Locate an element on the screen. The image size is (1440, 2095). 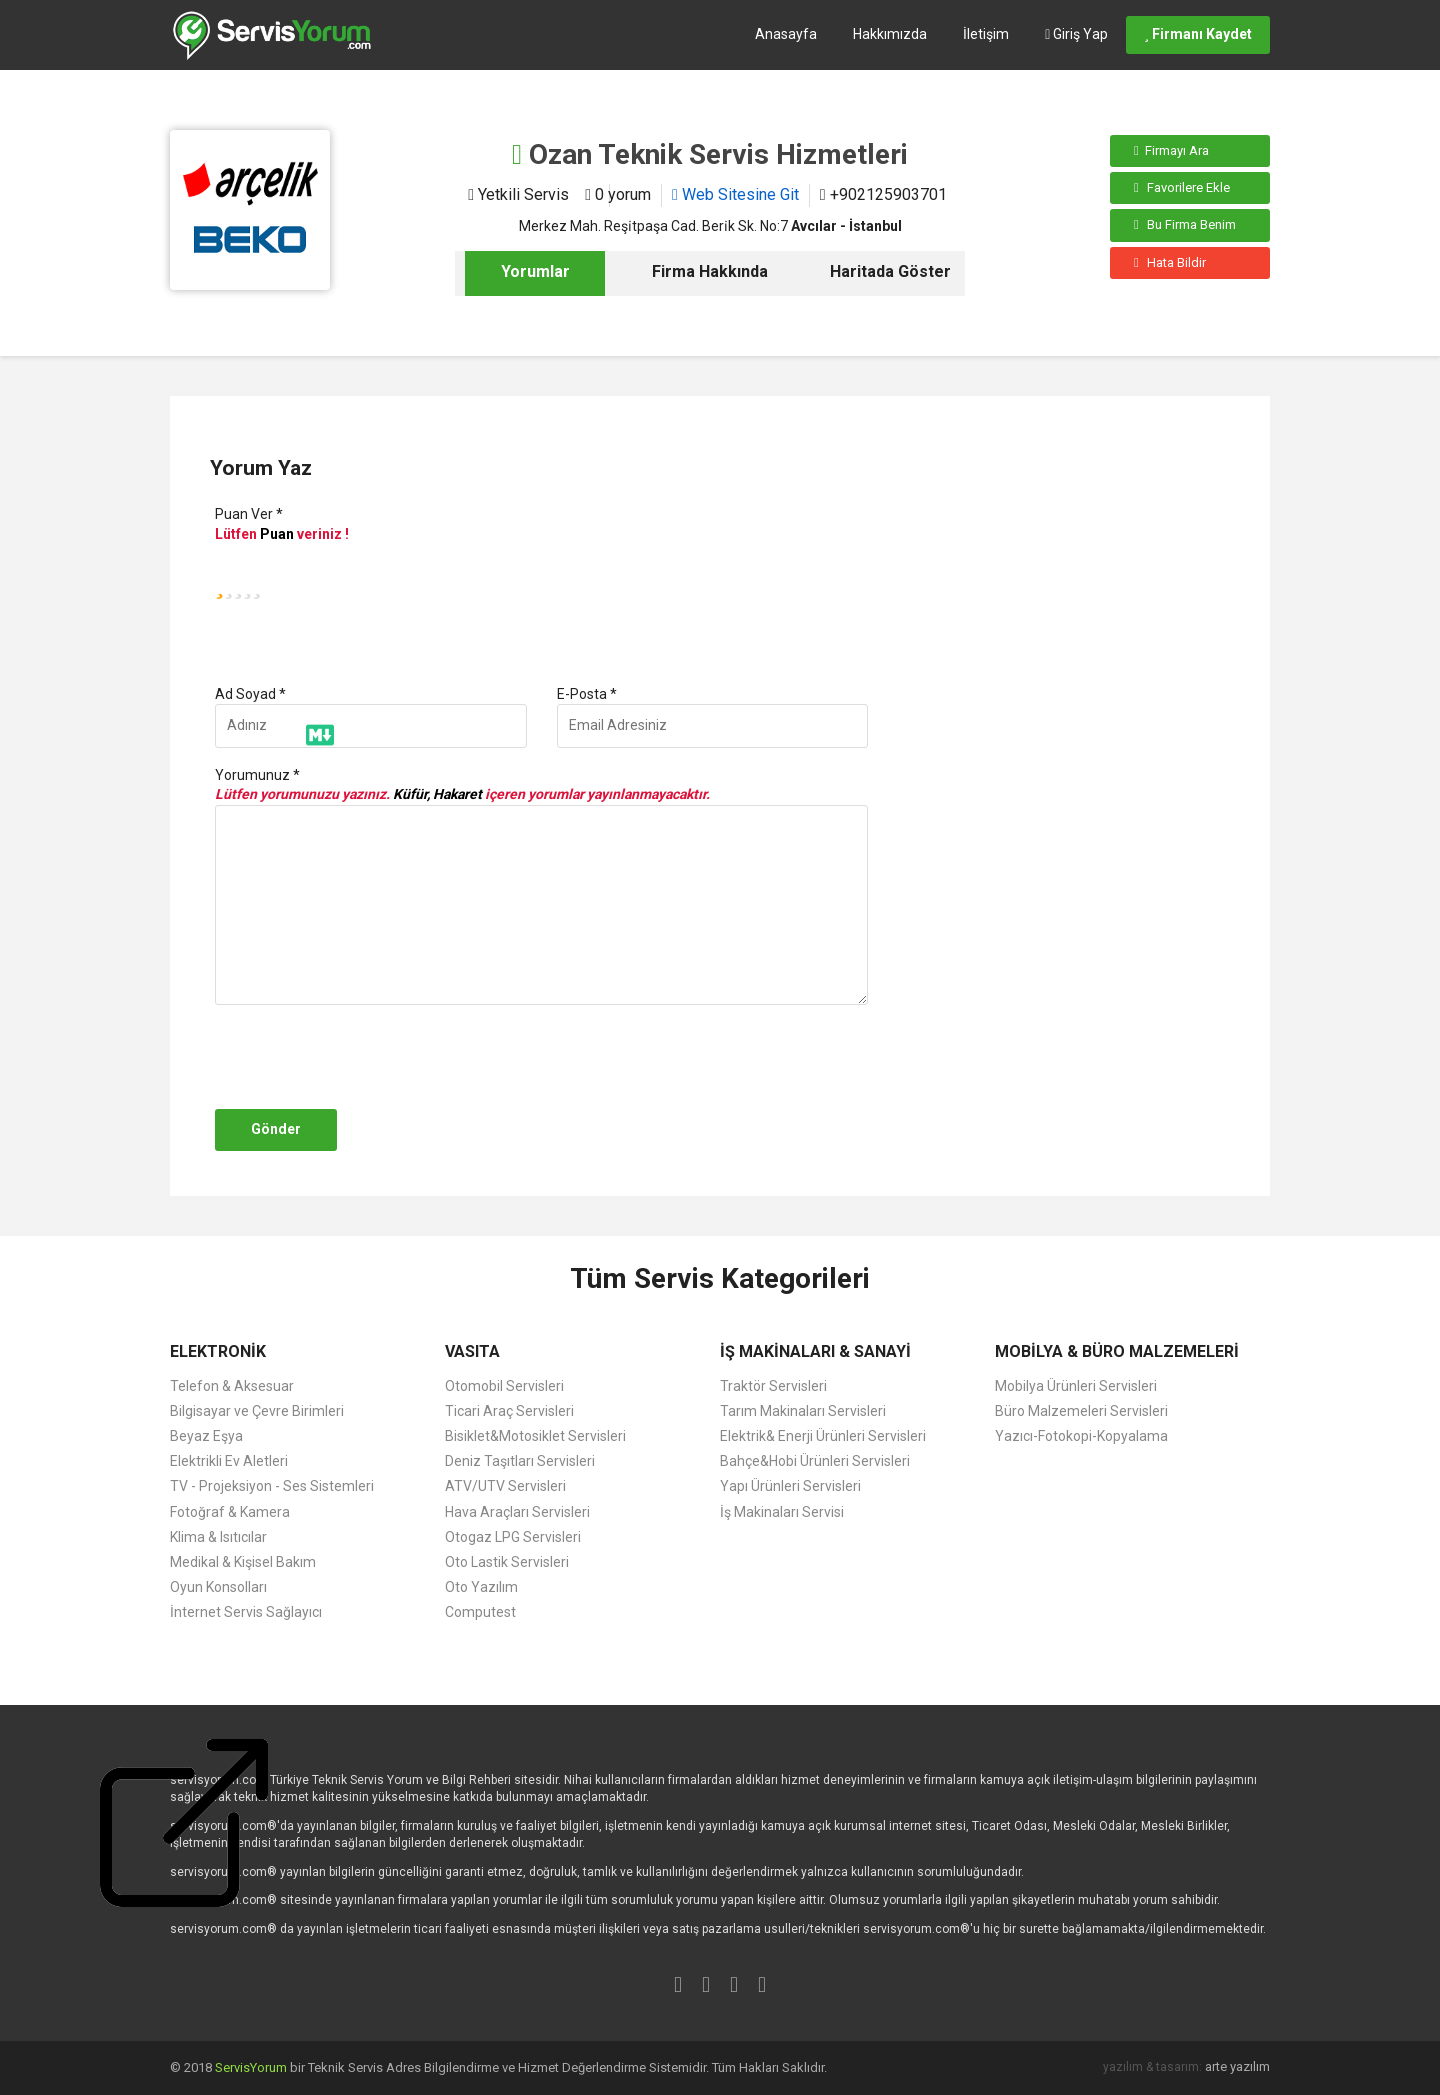
open link in new window is located at coordinates (184, 1823).